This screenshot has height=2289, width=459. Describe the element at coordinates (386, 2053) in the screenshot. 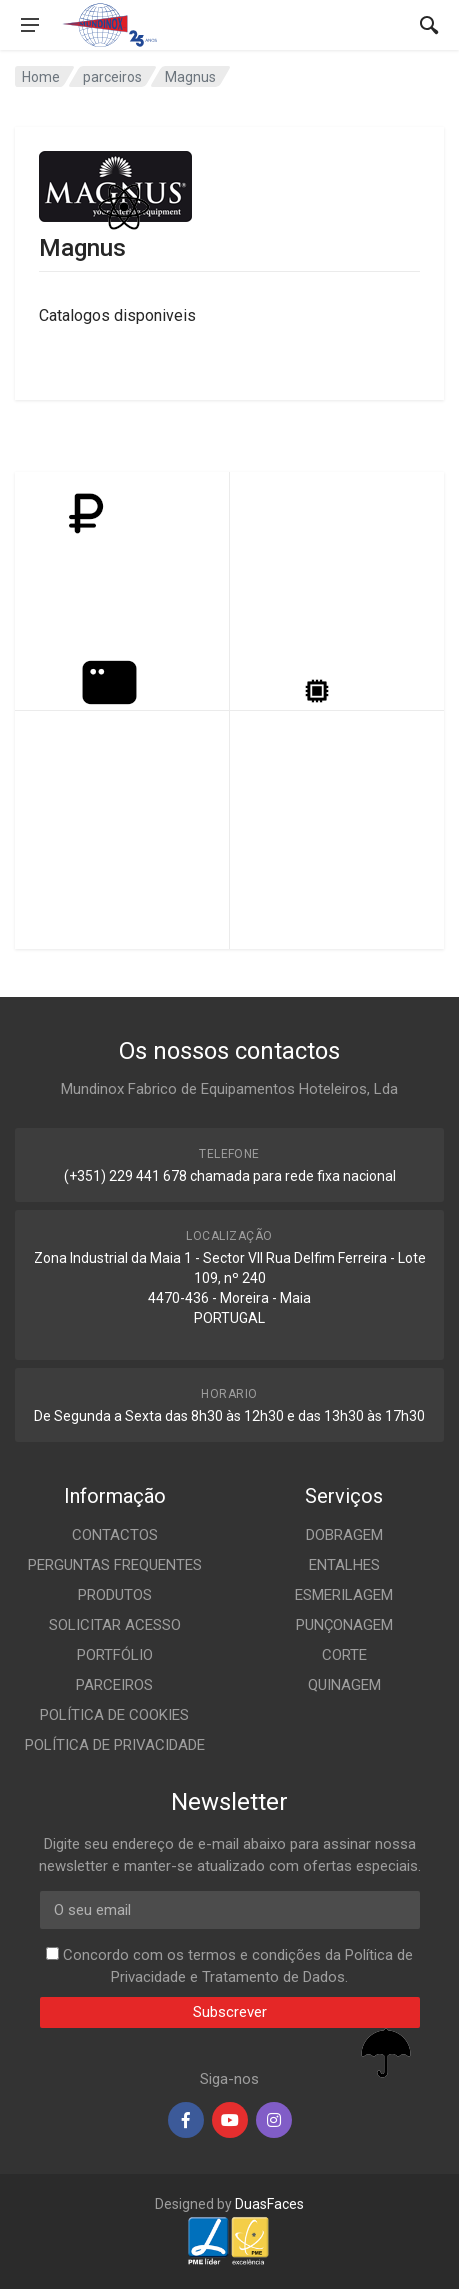

I see `view weather protection or rain forecast` at that location.